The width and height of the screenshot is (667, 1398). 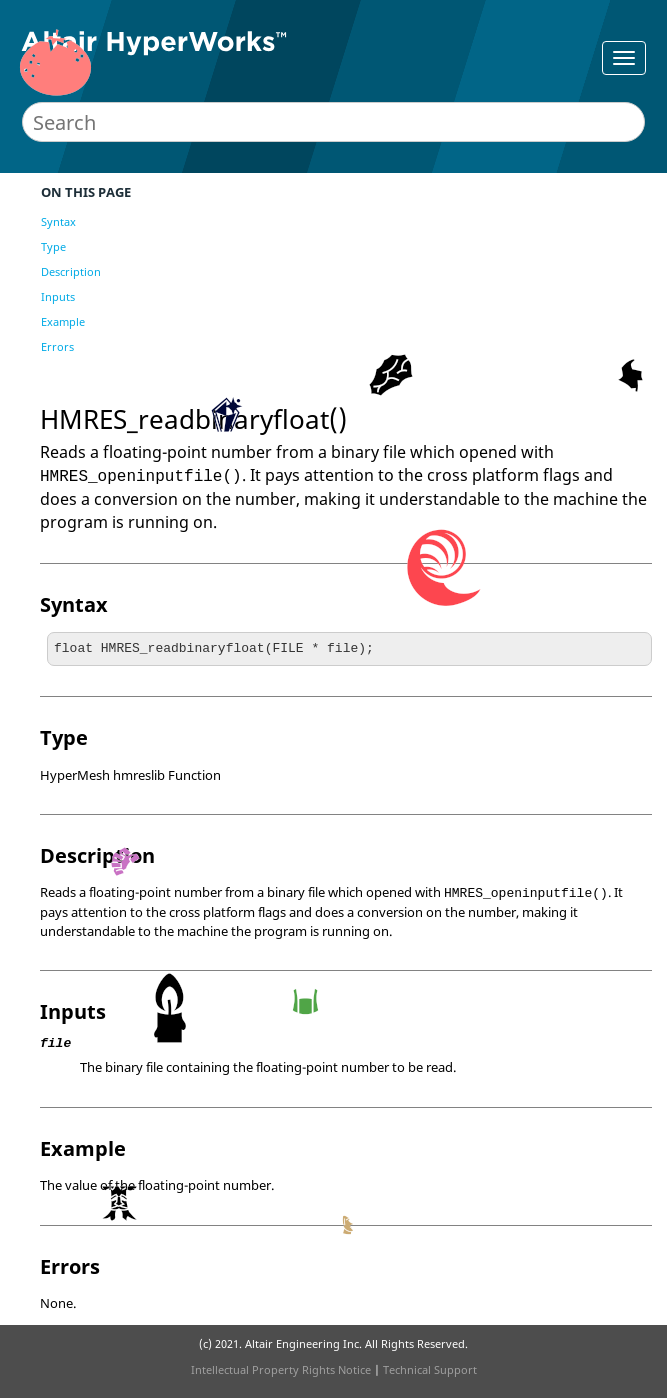 What do you see at coordinates (119, 1203) in the screenshot?
I see `the deku tree character from the legend of zelda series` at bounding box center [119, 1203].